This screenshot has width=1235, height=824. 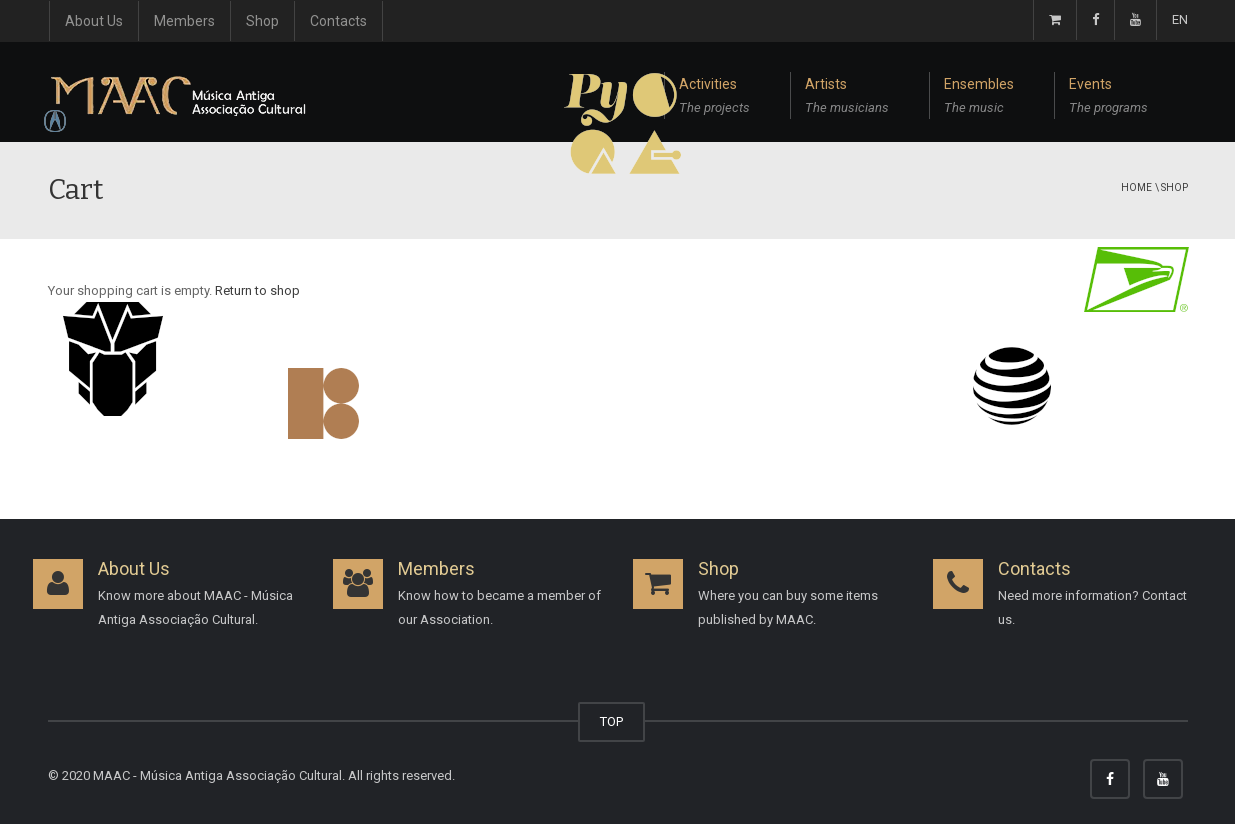 What do you see at coordinates (622, 123) in the screenshot?
I see `pycqa (python code quality authority) organization logo` at bounding box center [622, 123].